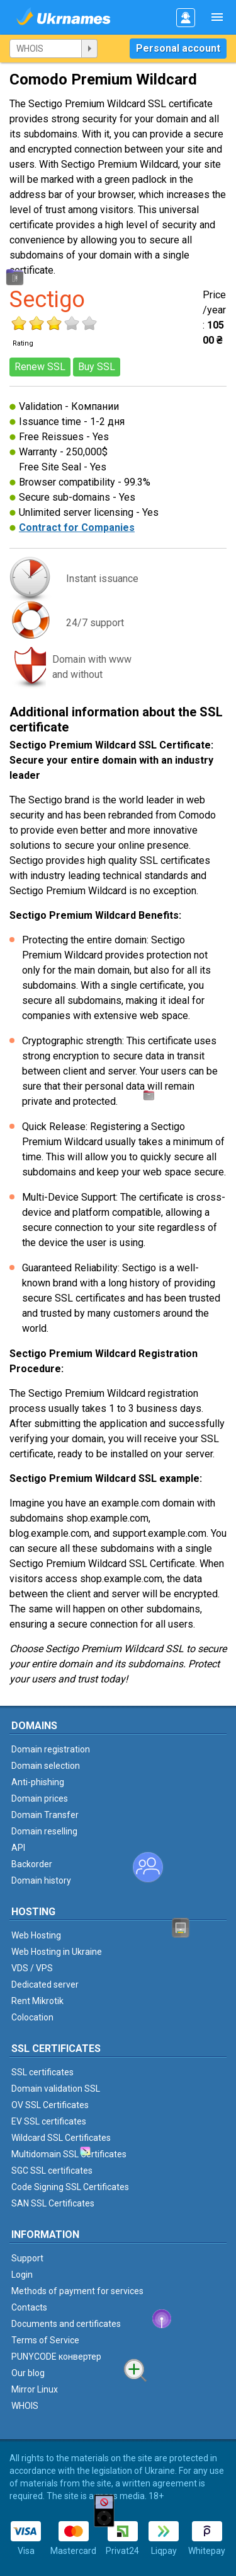  Describe the element at coordinates (148, 1867) in the screenshot. I see `indicates shared or collaborative content` at that location.